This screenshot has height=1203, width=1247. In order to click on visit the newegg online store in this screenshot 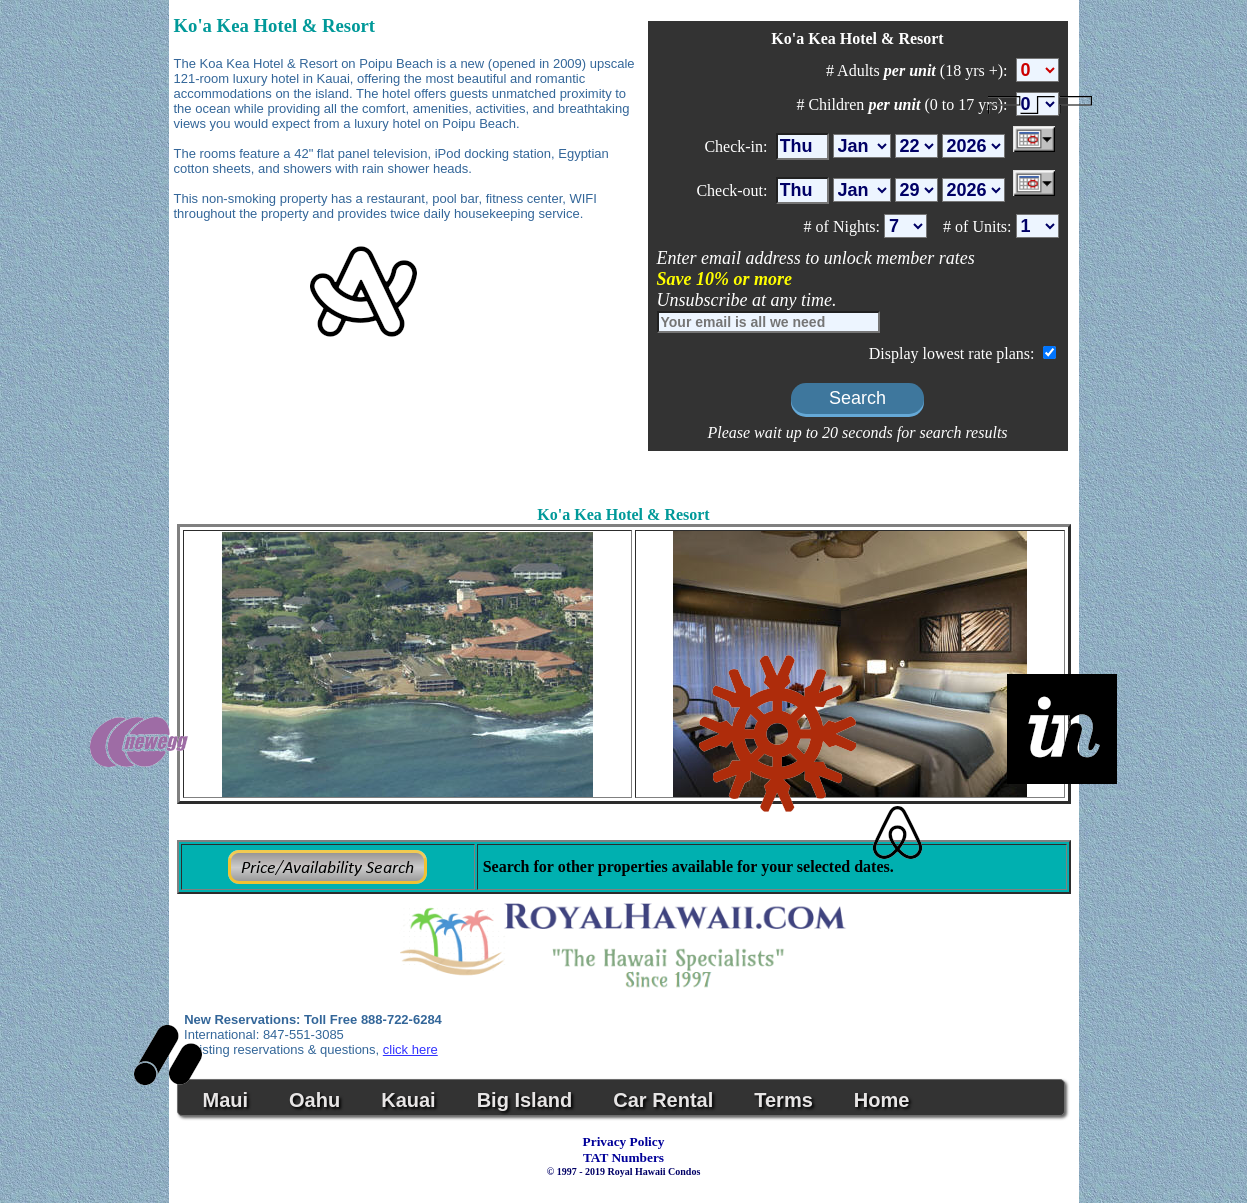, I will do `click(139, 742)`.